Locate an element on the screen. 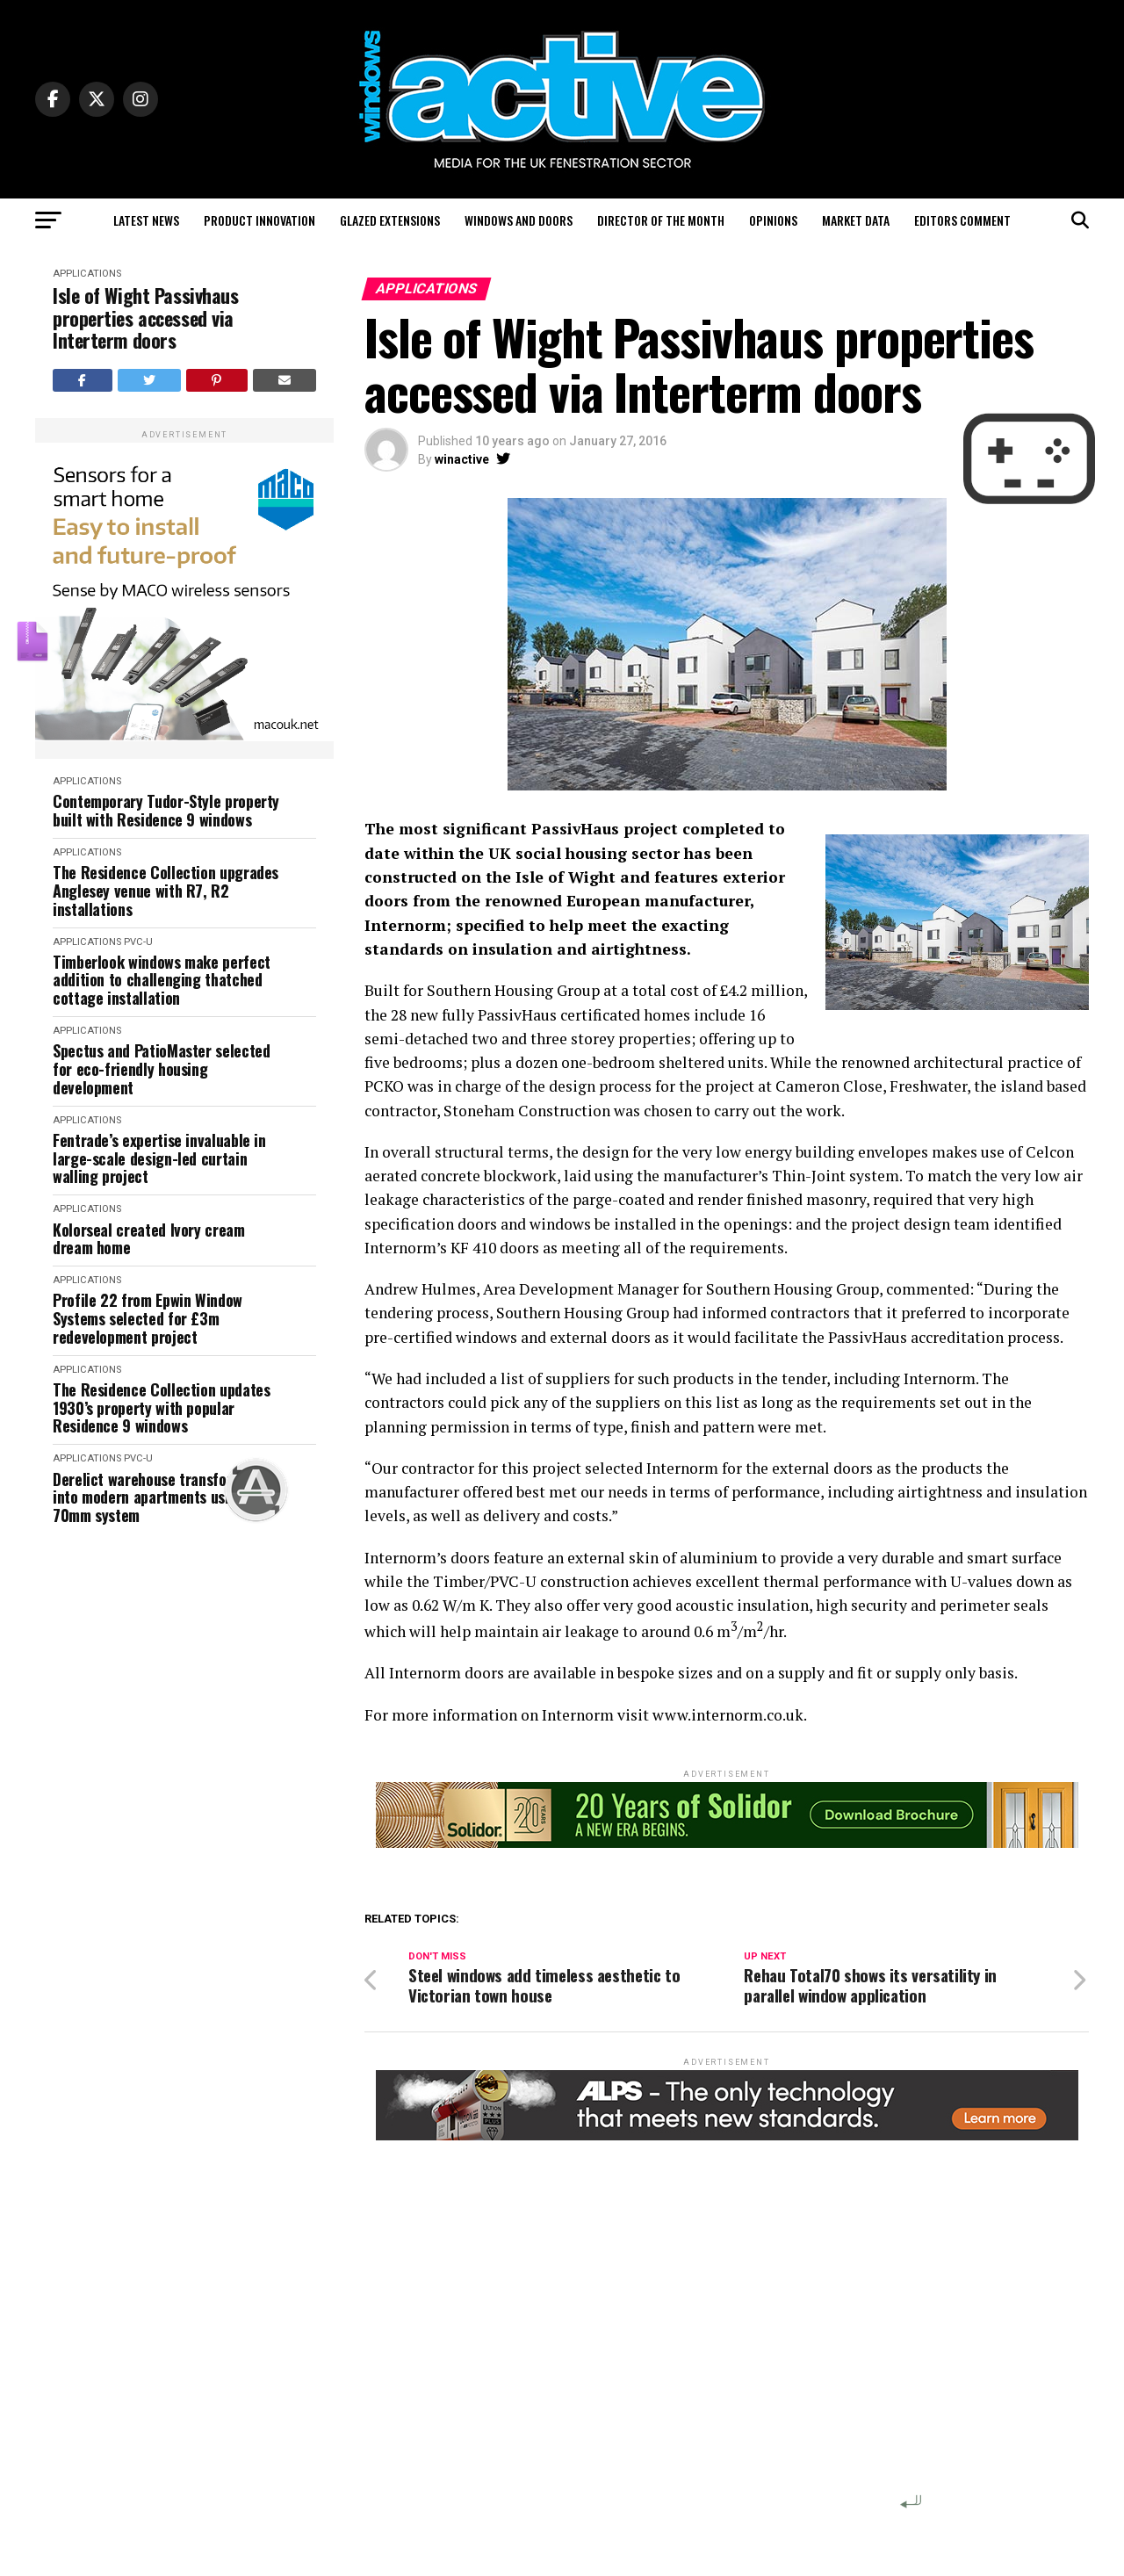 This screenshot has width=1124, height=2576. a virtualbox virtual hard disk file is located at coordinates (32, 642).